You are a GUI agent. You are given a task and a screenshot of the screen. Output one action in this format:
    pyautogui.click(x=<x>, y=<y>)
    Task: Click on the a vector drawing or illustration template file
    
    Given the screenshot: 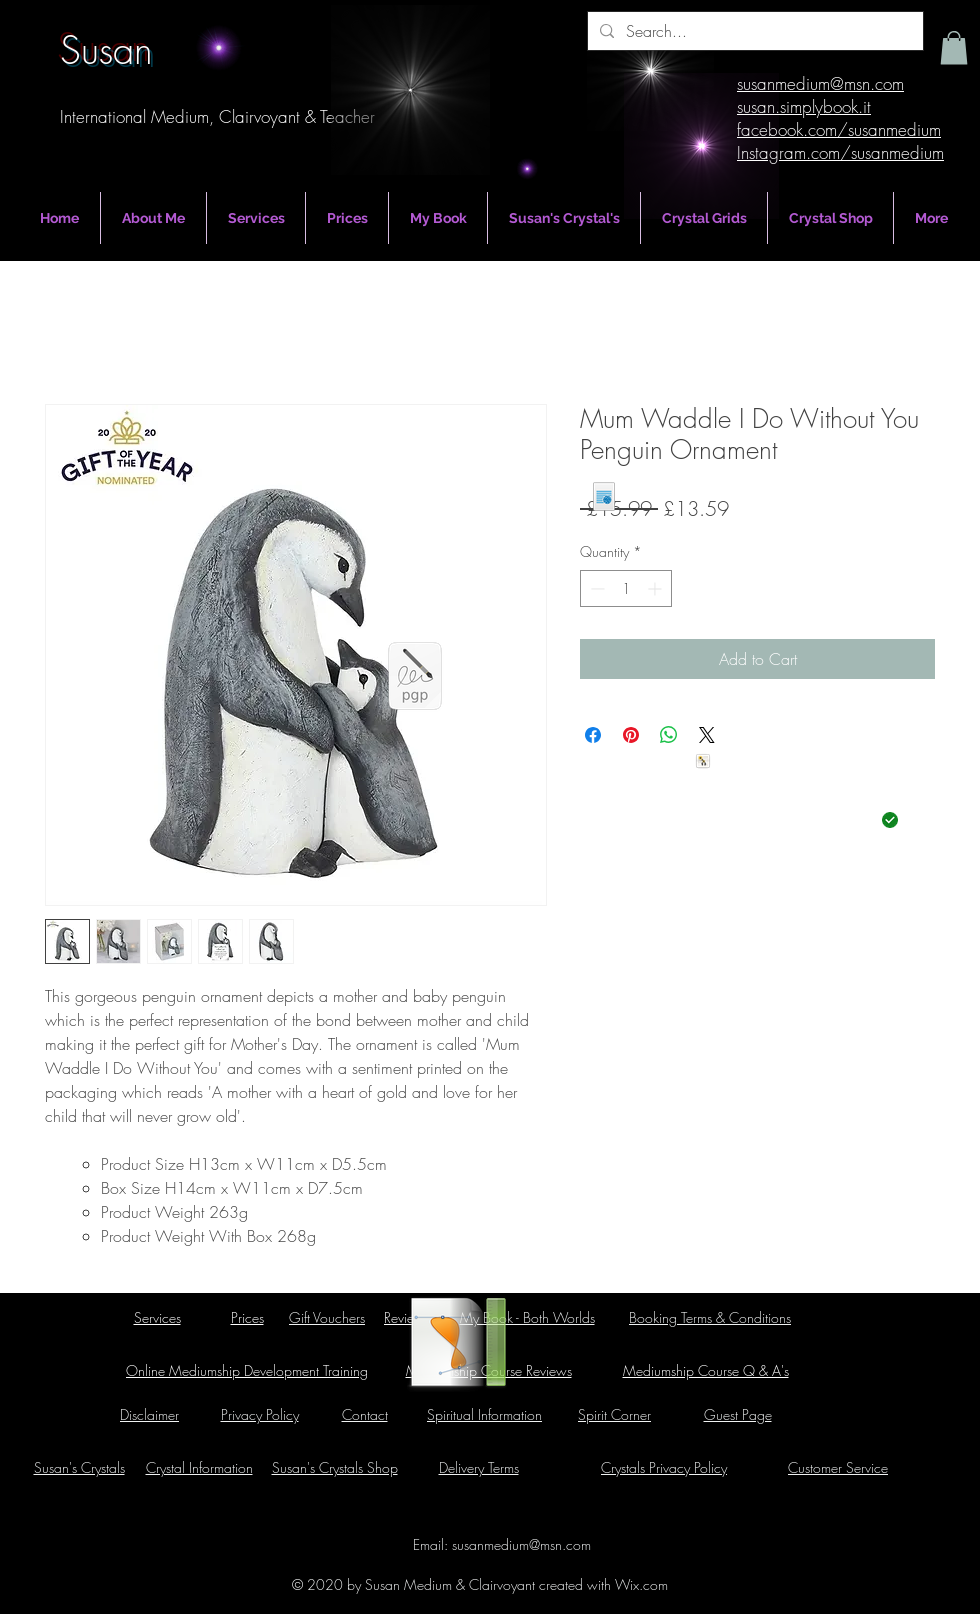 What is the action you would take?
    pyautogui.click(x=457, y=1342)
    